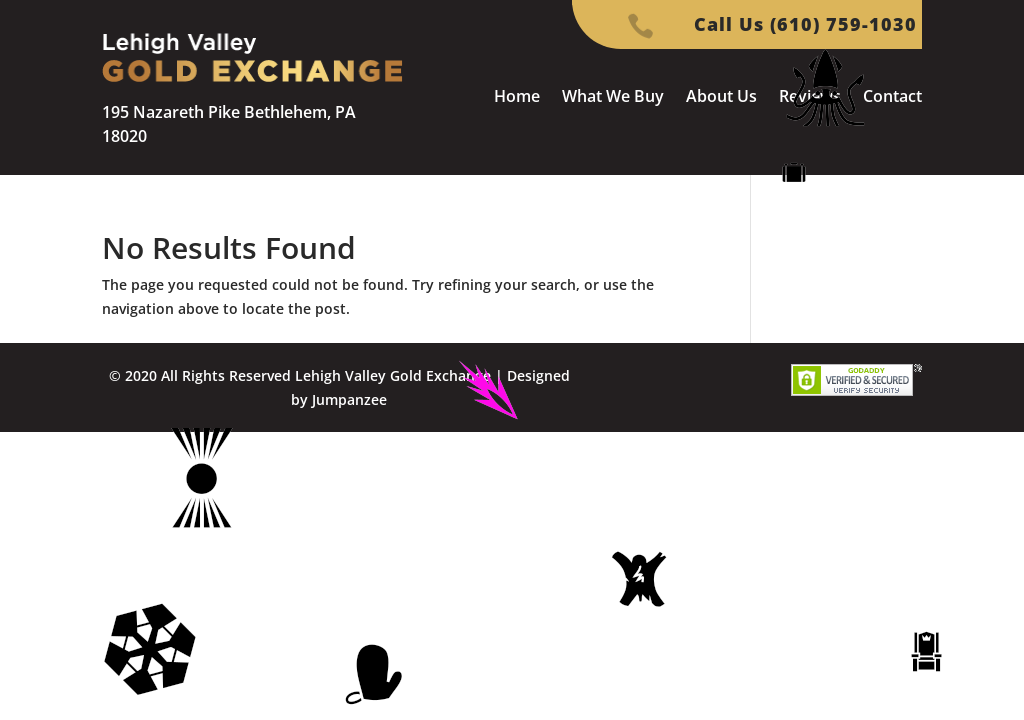  What do you see at coordinates (375, 674) in the screenshot?
I see `access cooking or recipe features` at bounding box center [375, 674].